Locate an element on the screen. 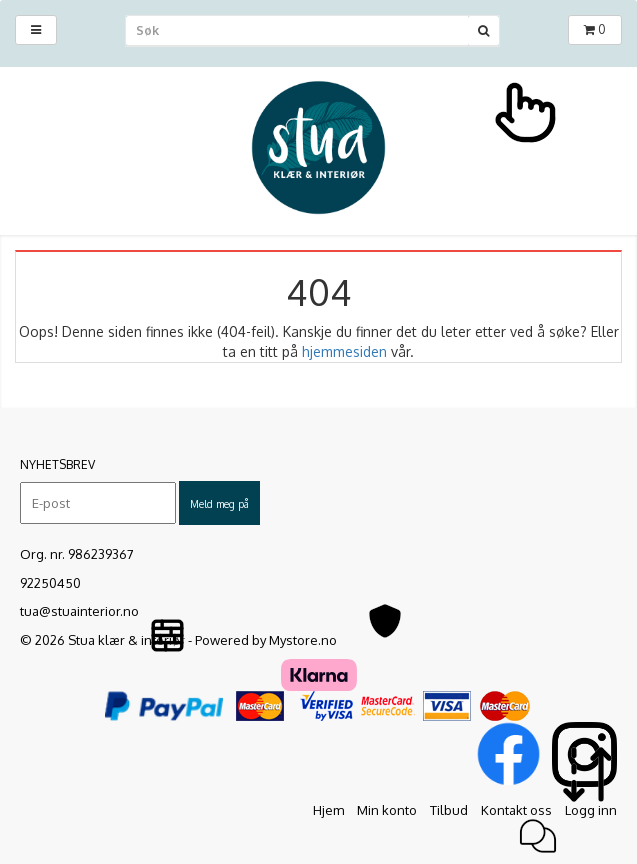 The image size is (637, 864). security or protection settings is located at coordinates (385, 621).